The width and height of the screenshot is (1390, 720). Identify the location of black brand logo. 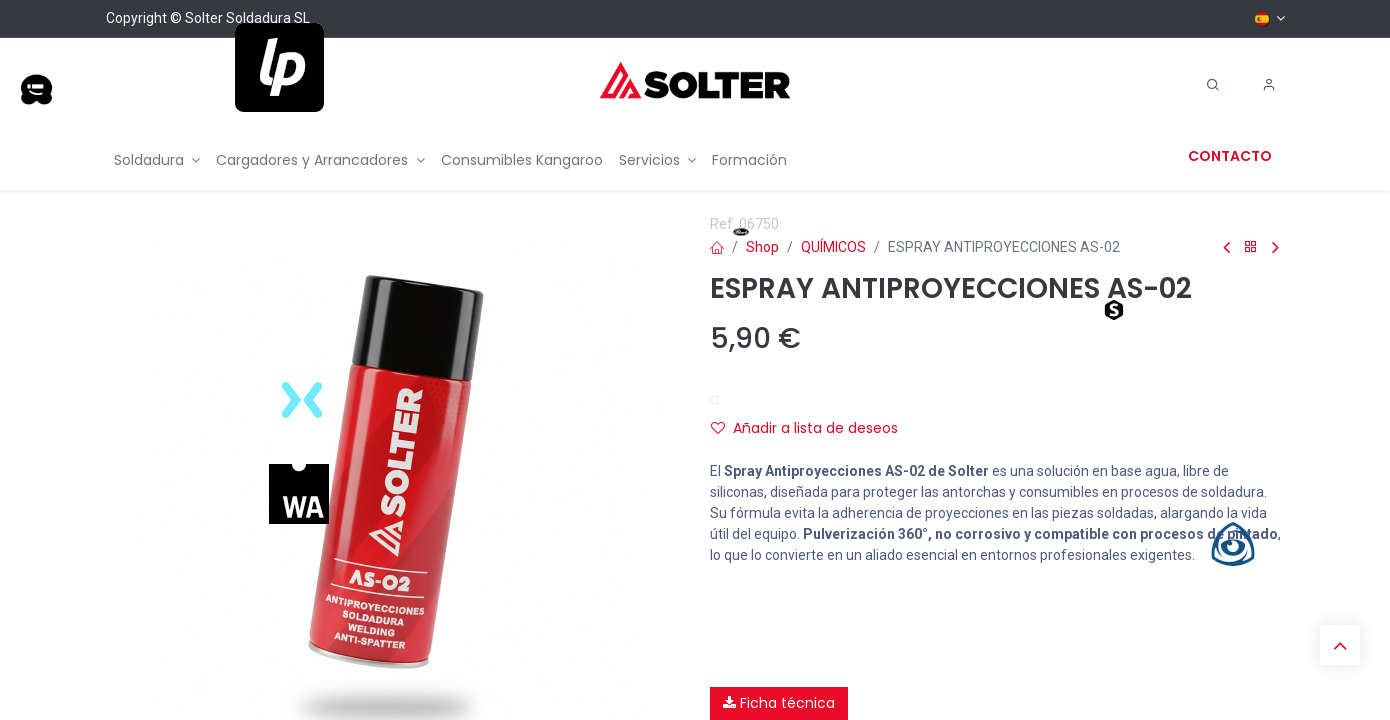
(741, 232).